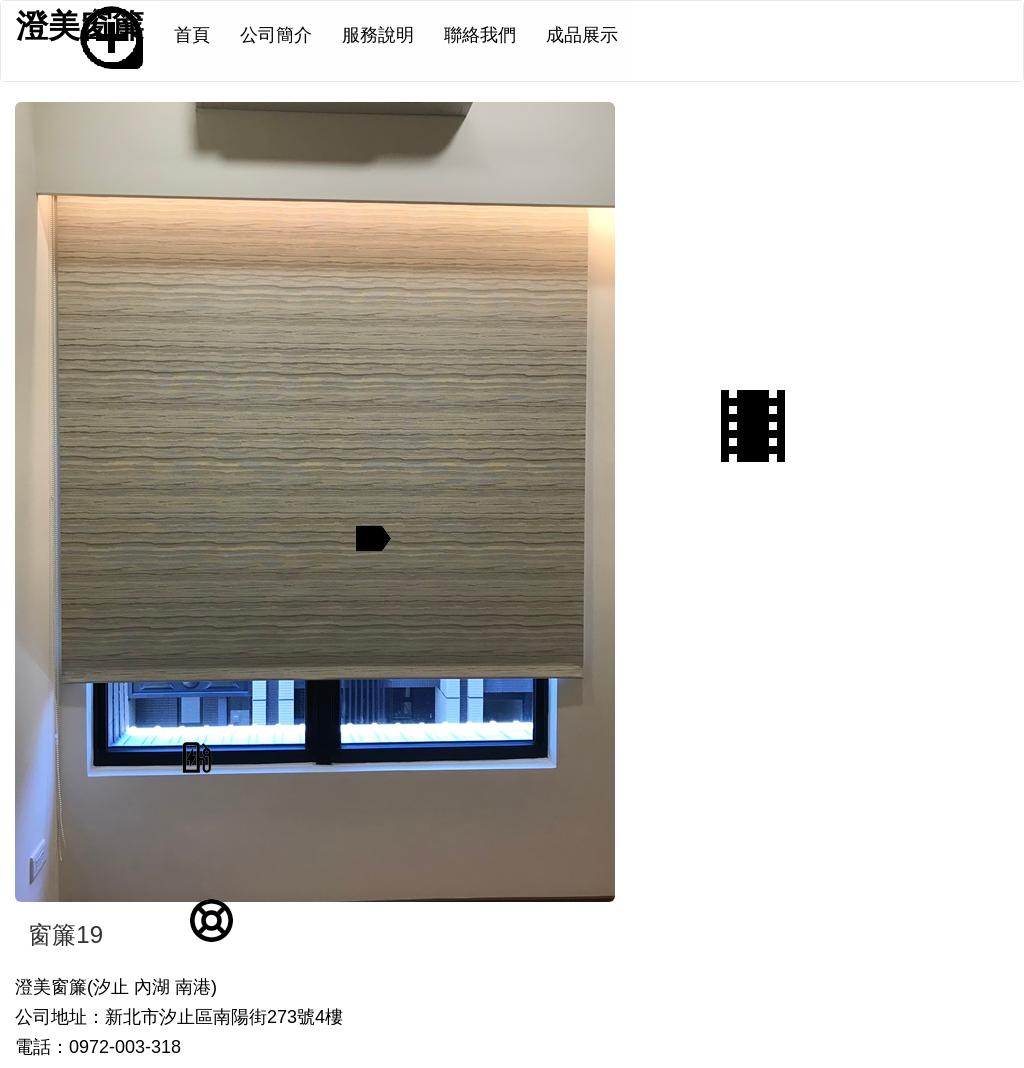 Image resolution: width=1024 pixels, height=1068 pixels. Describe the element at coordinates (753, 426) in the screenshot. I see `browse local movies or theaters nearby` at that location.